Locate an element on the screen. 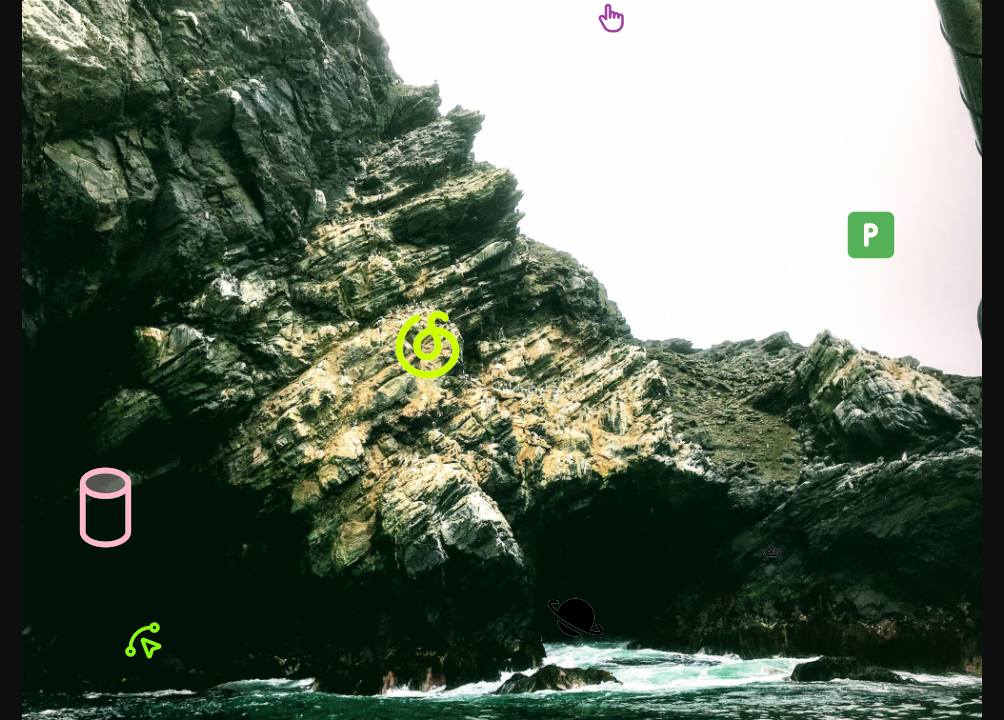 The height and width of the screenshot is (720, 1004). explore global or worldwide content is located at coordinates (575, 617).